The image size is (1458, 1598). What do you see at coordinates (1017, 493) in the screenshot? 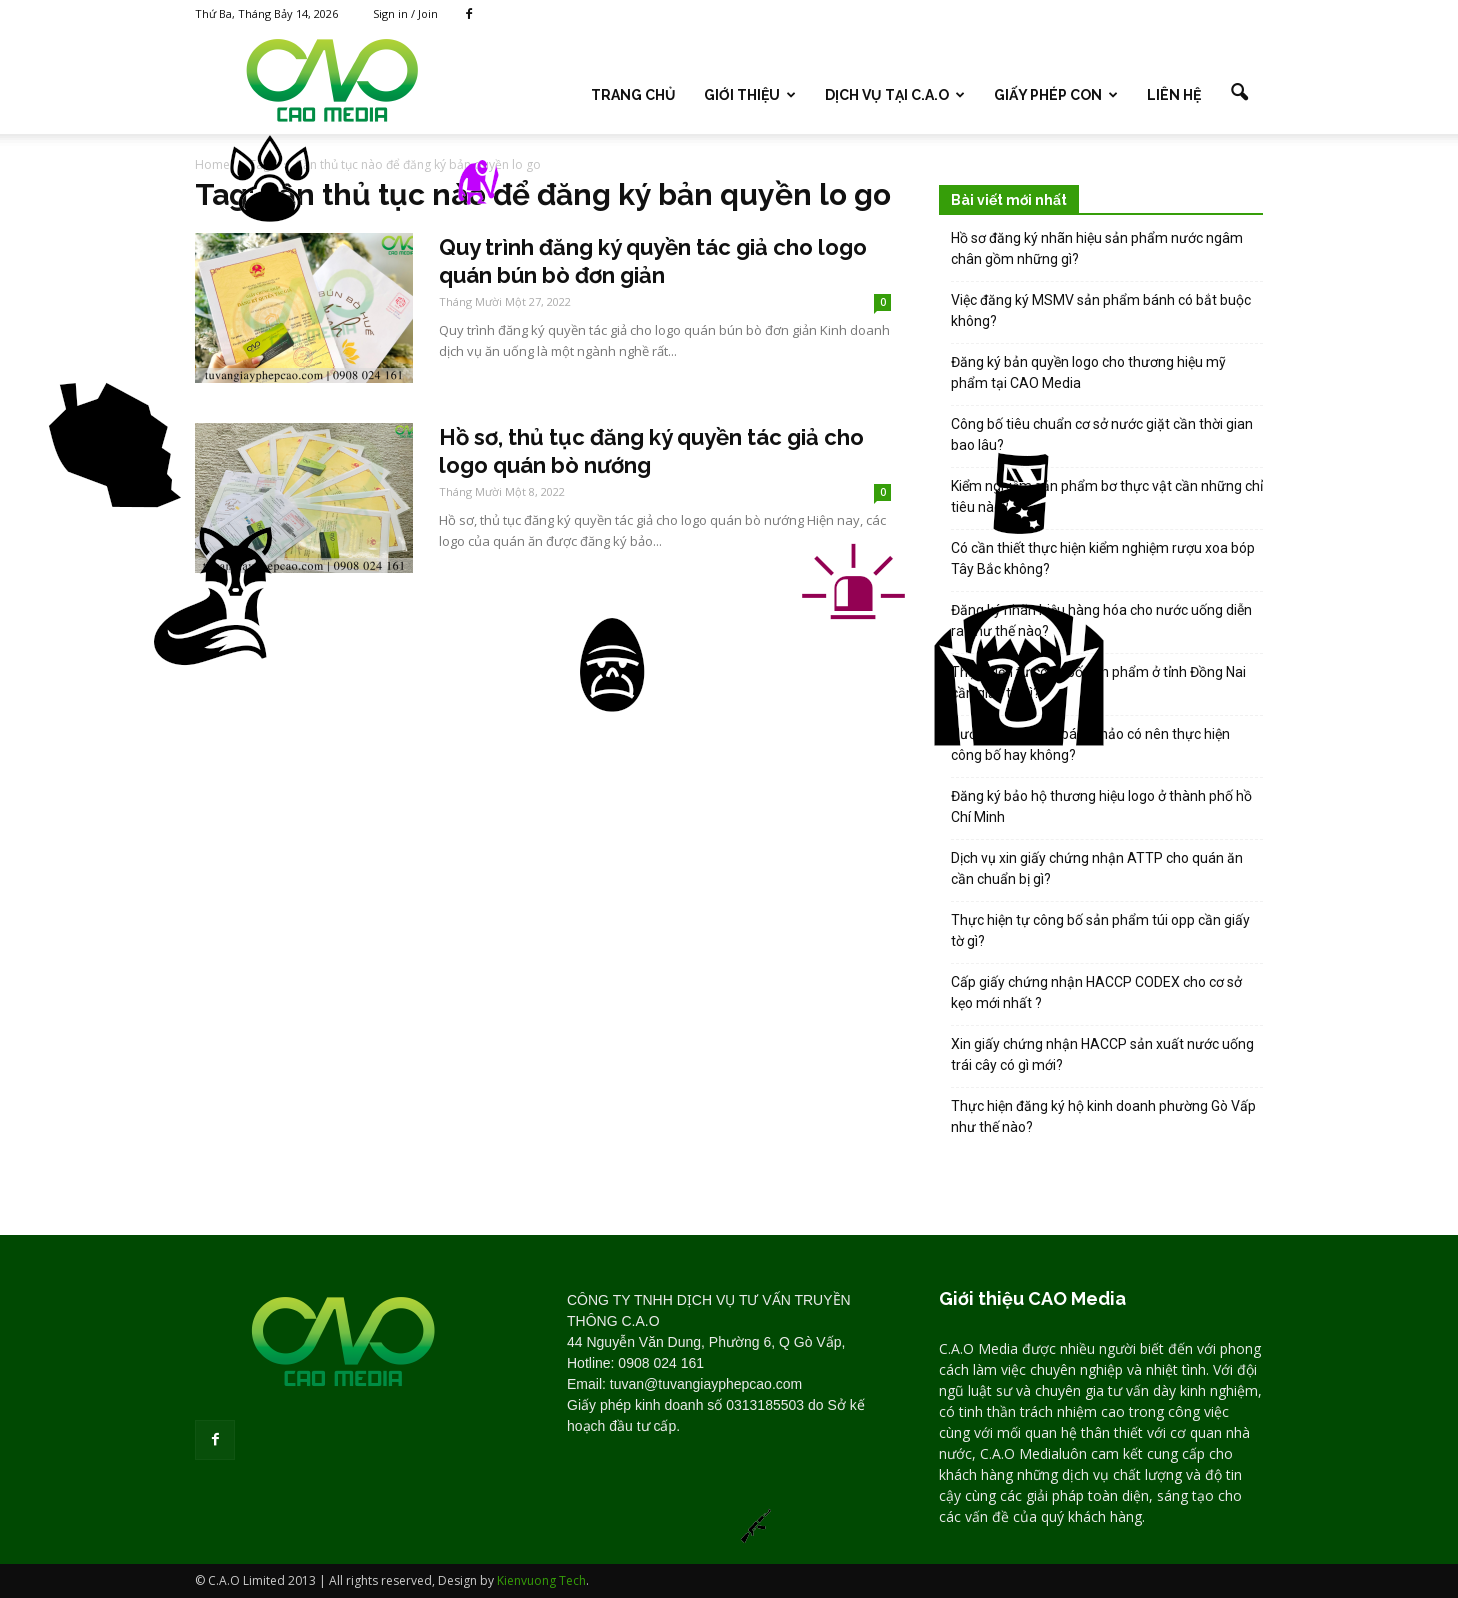
I see `access defense or protection settings` at bounding box center [1017, 493].